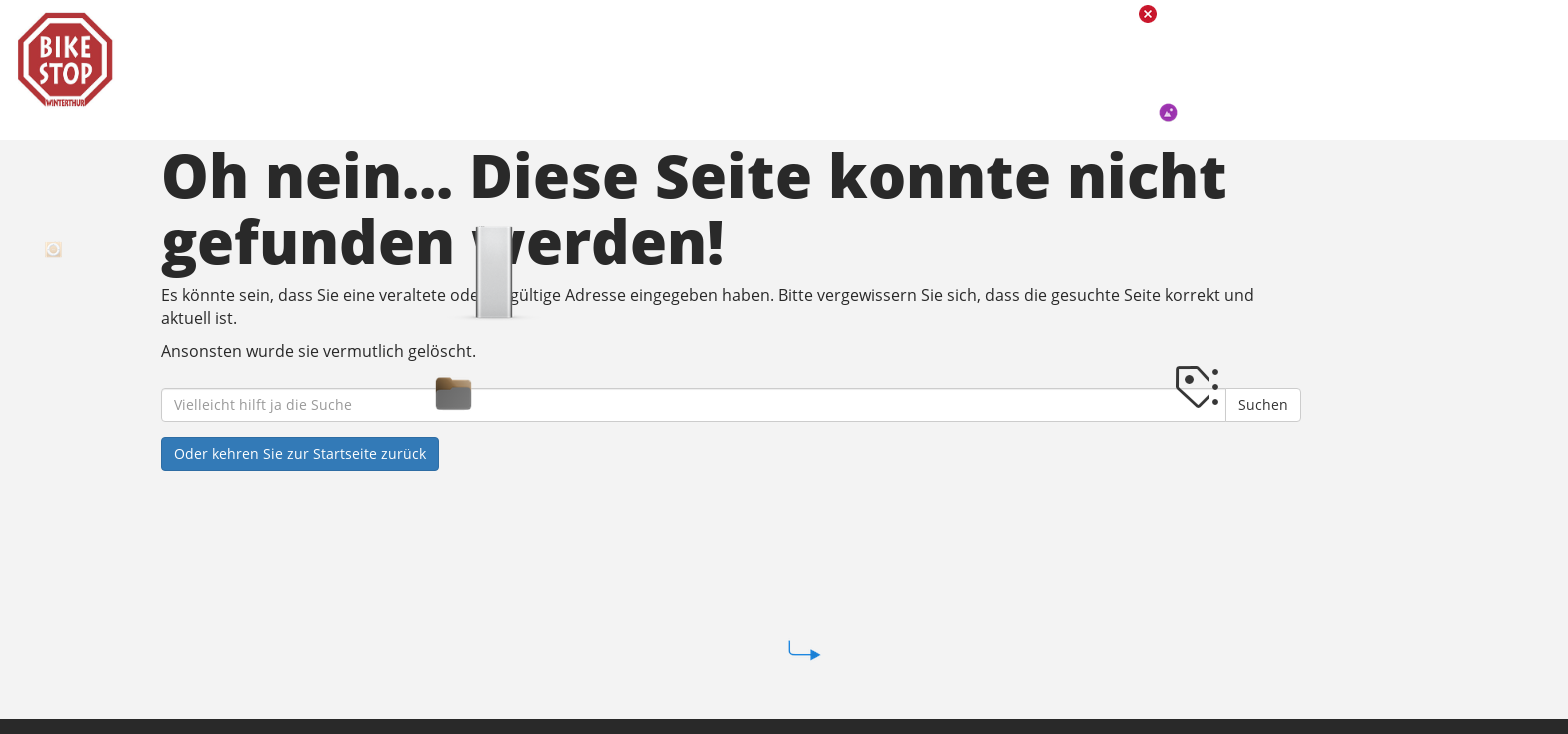  Describe the element at coordinates (494, 274) in the screenshot. I see `iPod nano device connected` at that location.